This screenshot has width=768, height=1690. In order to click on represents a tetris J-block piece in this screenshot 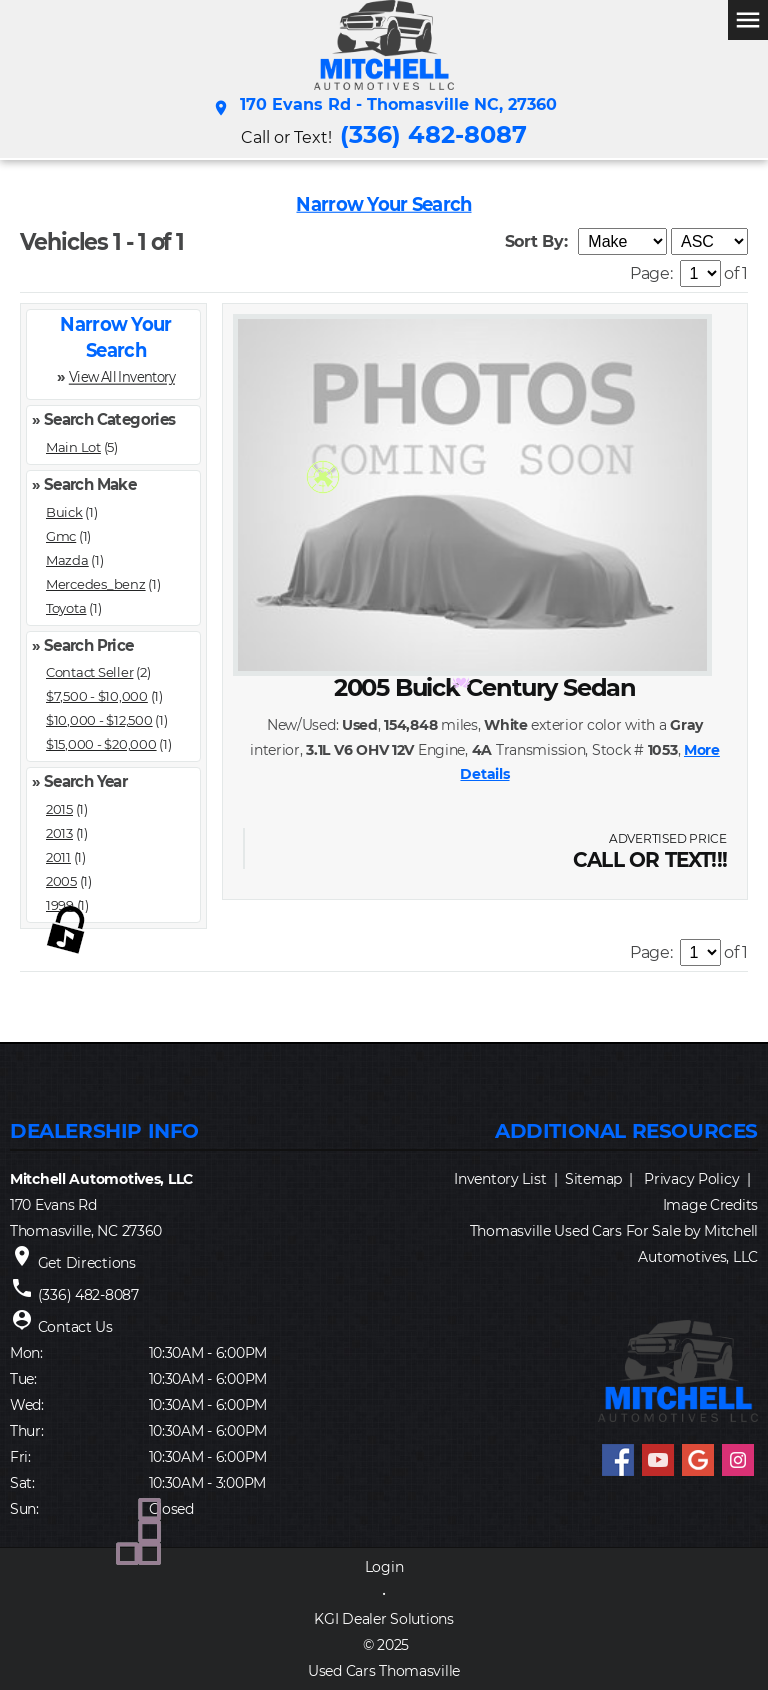, I will do `click(138, 1531)`.